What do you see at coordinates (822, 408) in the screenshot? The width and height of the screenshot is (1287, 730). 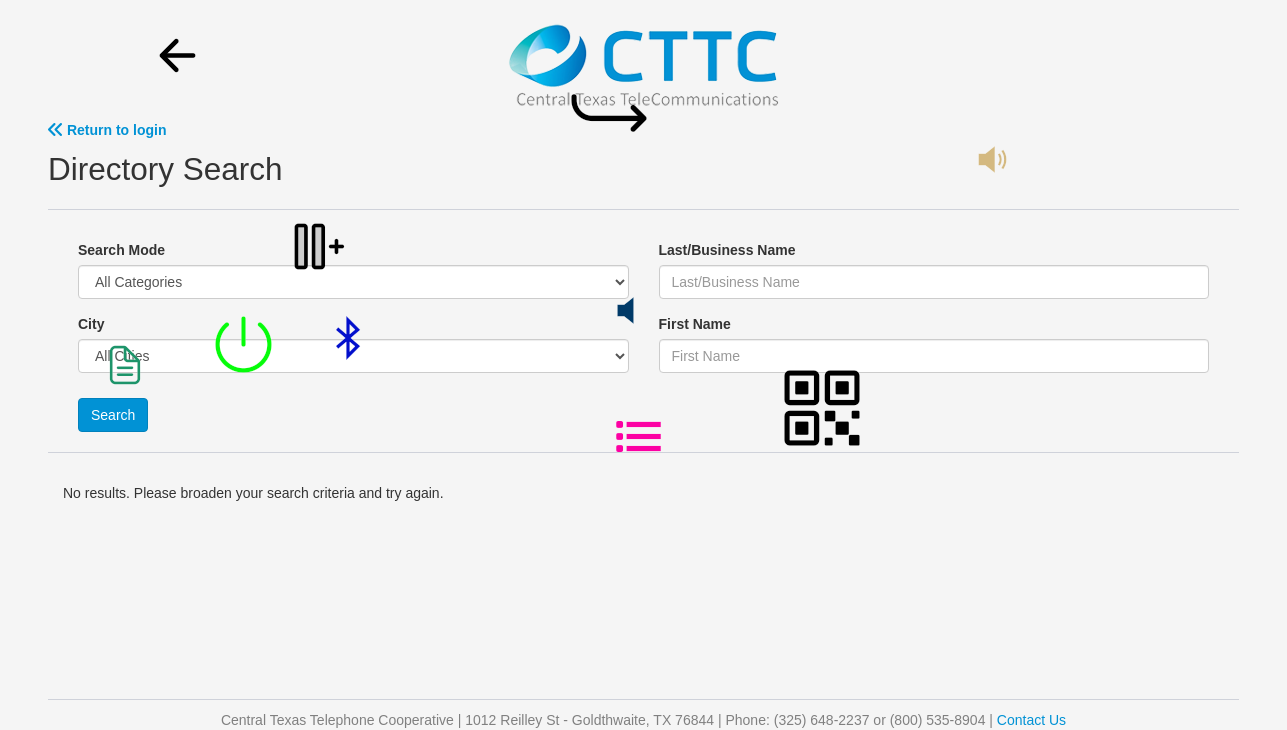 I see `scan or generate a QR code` at bounding box center [822, 408].